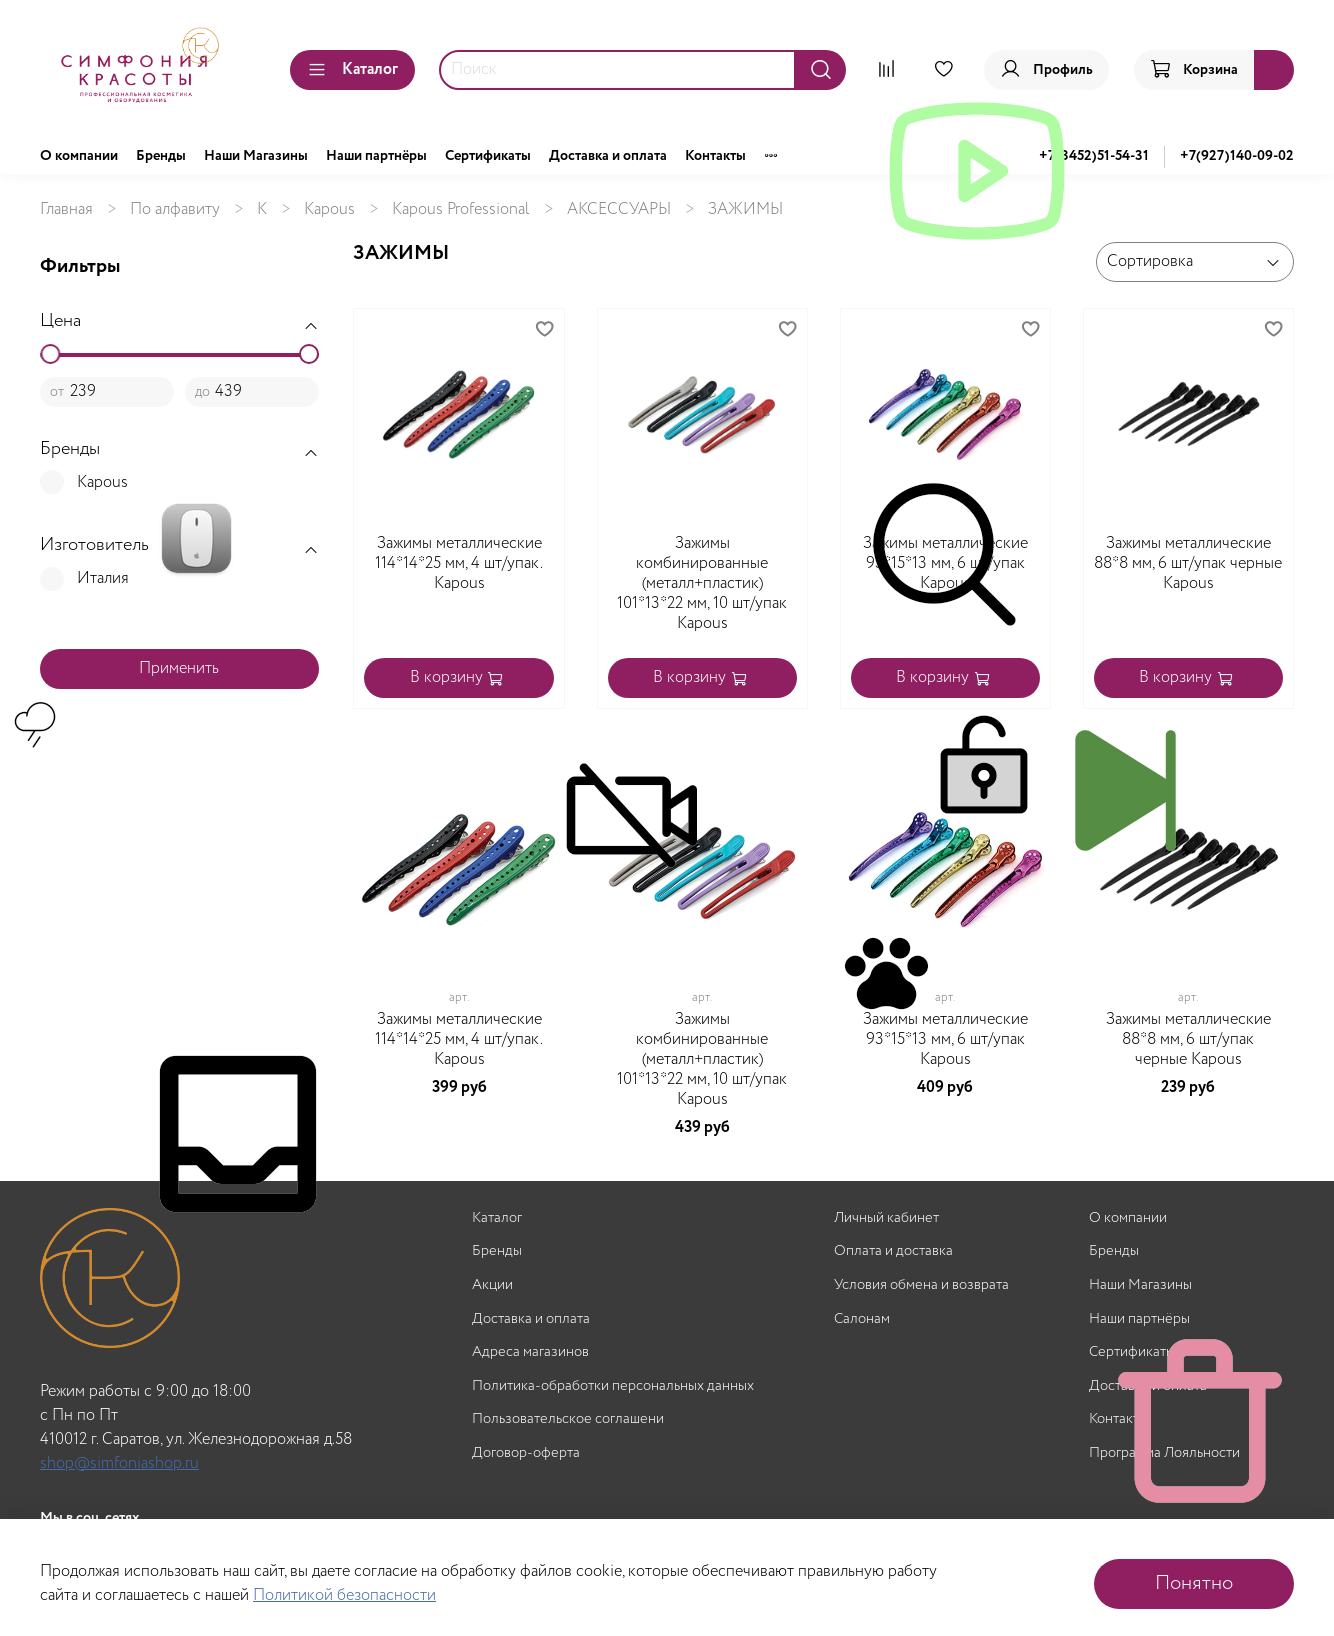 The height and width of the screenshot is (1636, 1334). I want to click on search for content or items, so click(944, 554).